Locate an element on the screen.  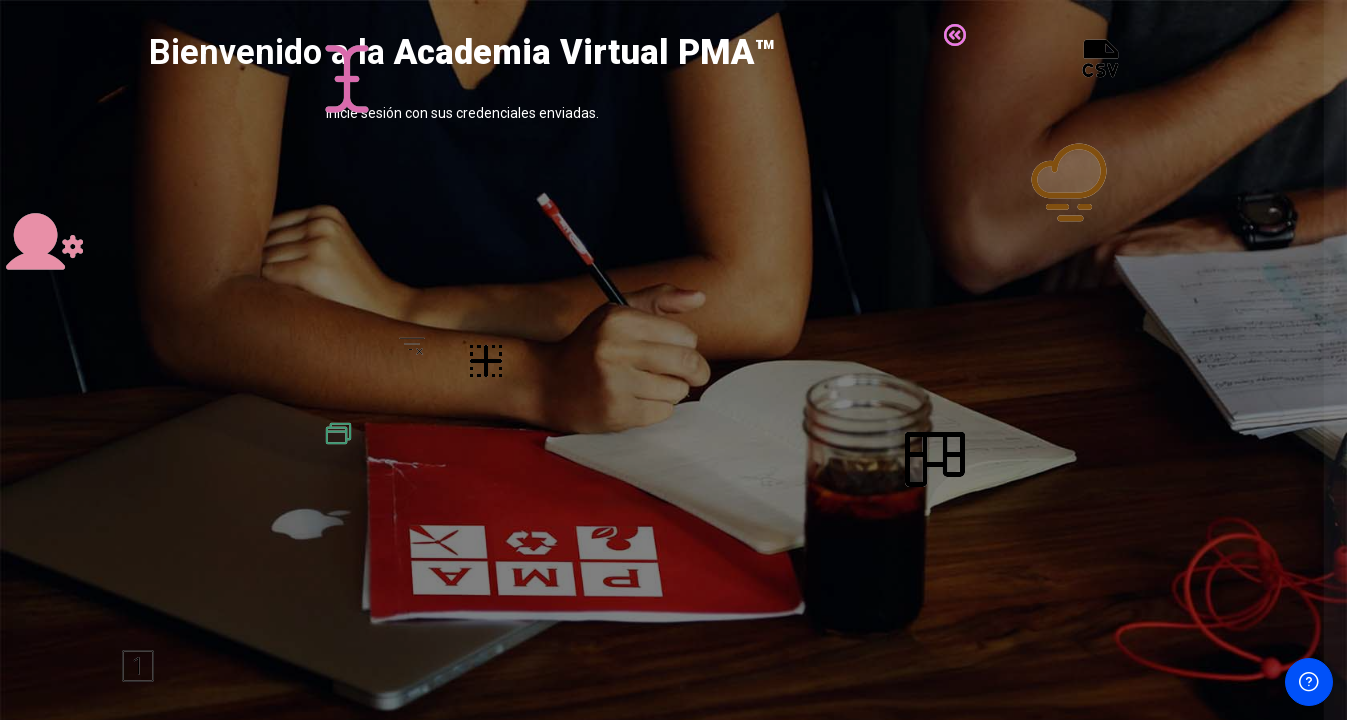
indicates the first step in a process is located at coordinates (138, 666).